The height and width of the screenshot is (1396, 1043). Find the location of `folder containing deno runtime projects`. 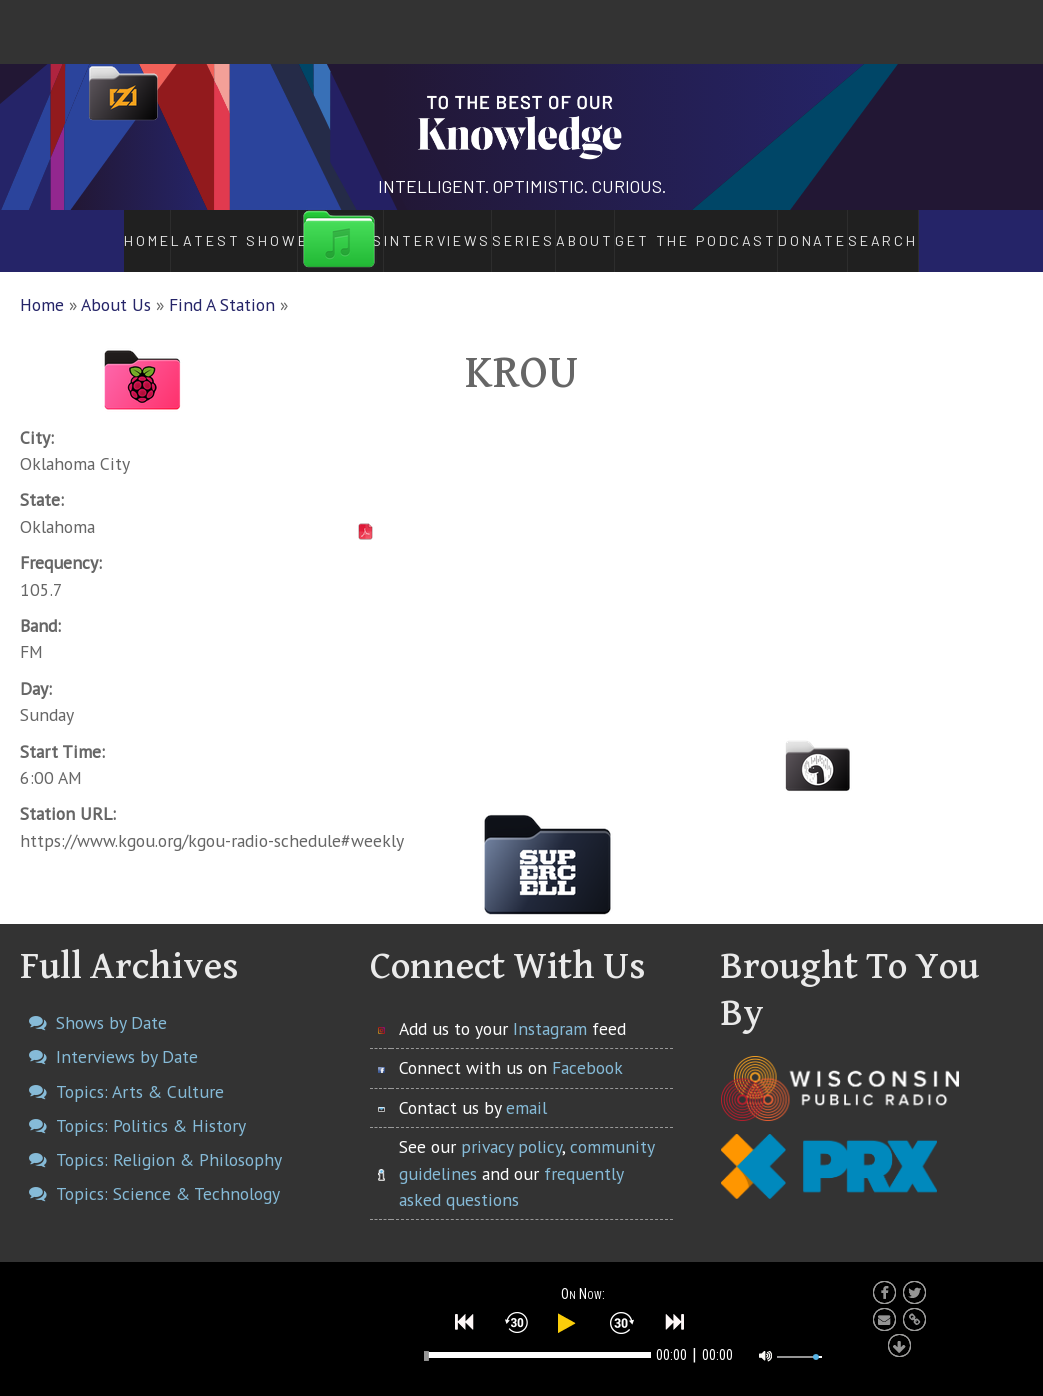

folder containing deno runtime projects is located at coordinates (817, 767).